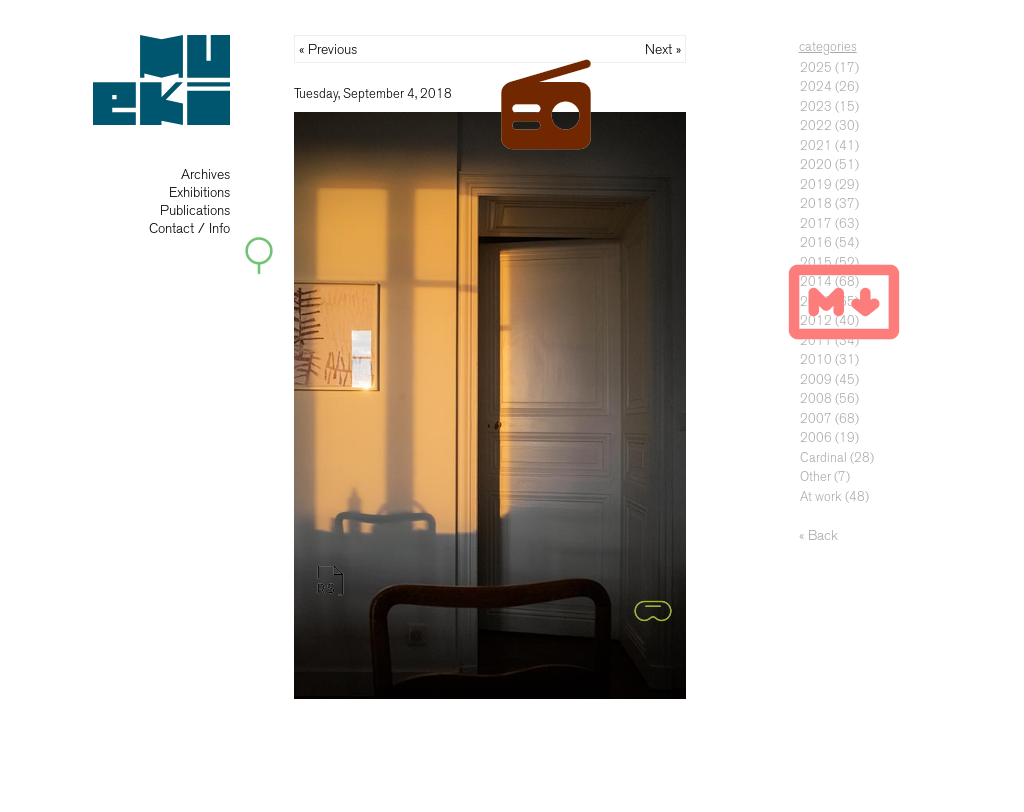 This screenshot has height=812, width=1024. I want to click on a Rust source code file, so click(330, 580).